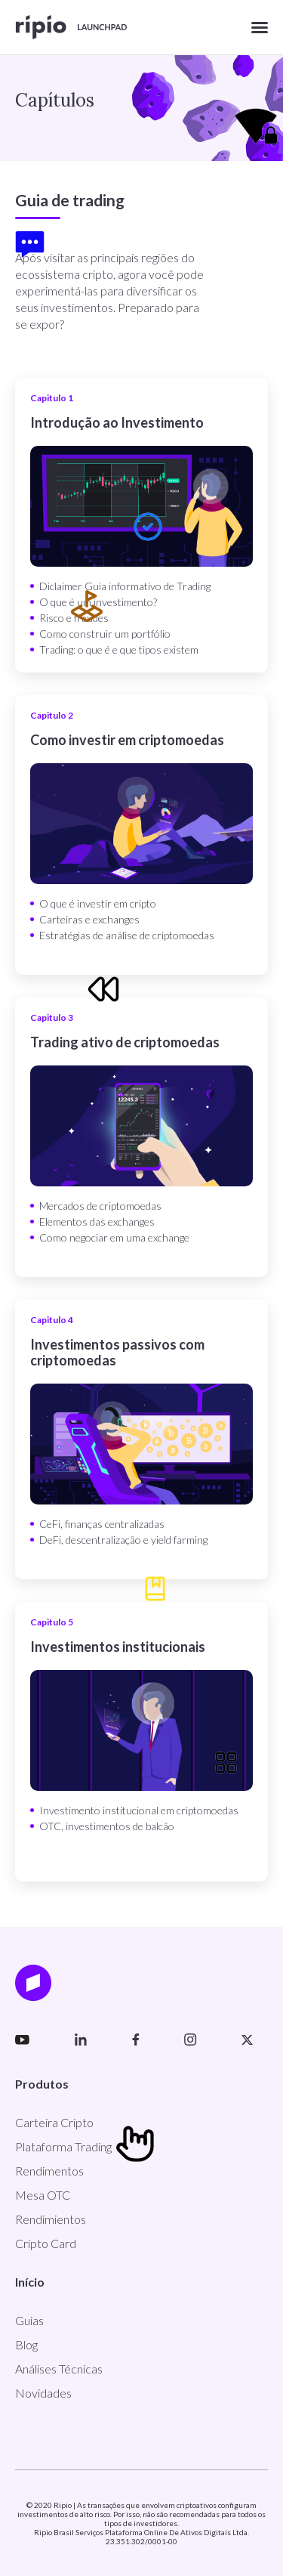 The height and width of the screenshot is (2576, 283). Describe the element at coordinates (103, 989) in the screenshot. I see `rewind or skip backward in media playback` at that location.